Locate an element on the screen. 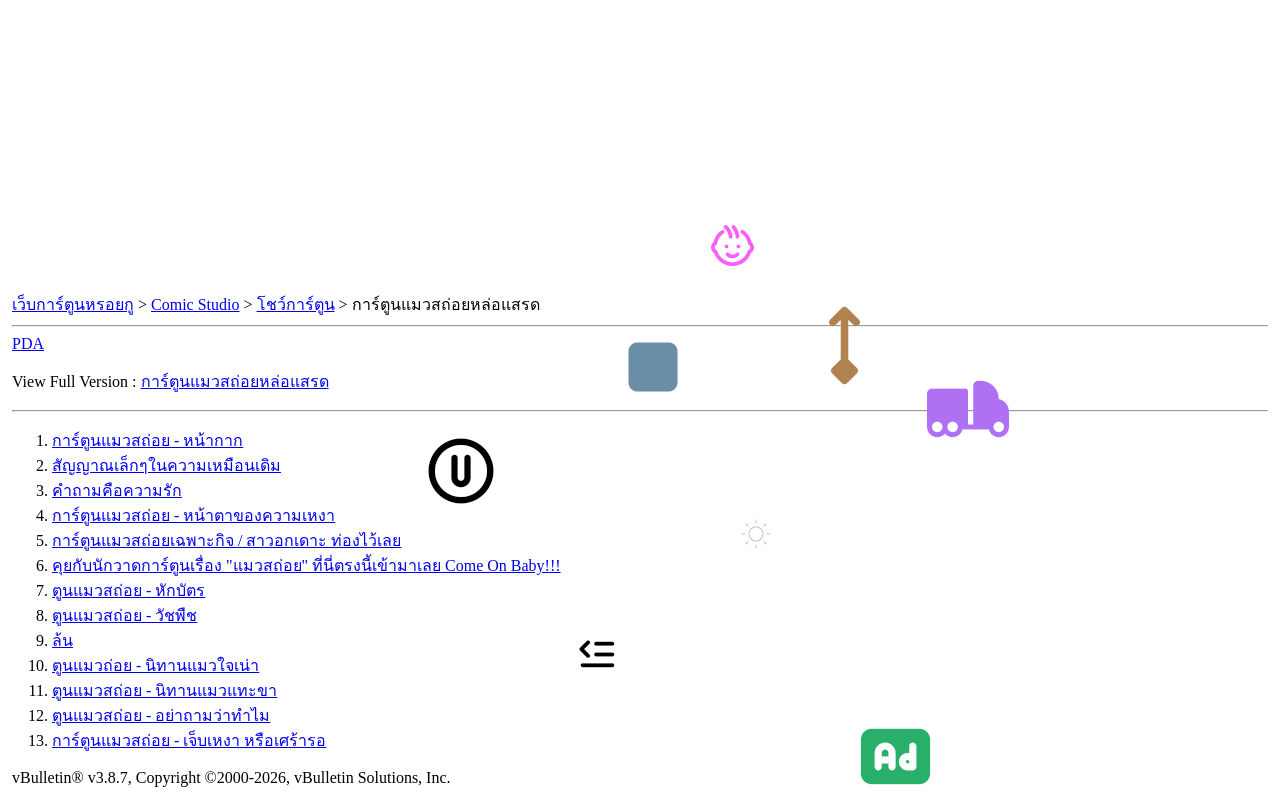 The width and height of the screenshot is (1280, 799). select boy avatar or profile icon is located at coordinates (732, 246).